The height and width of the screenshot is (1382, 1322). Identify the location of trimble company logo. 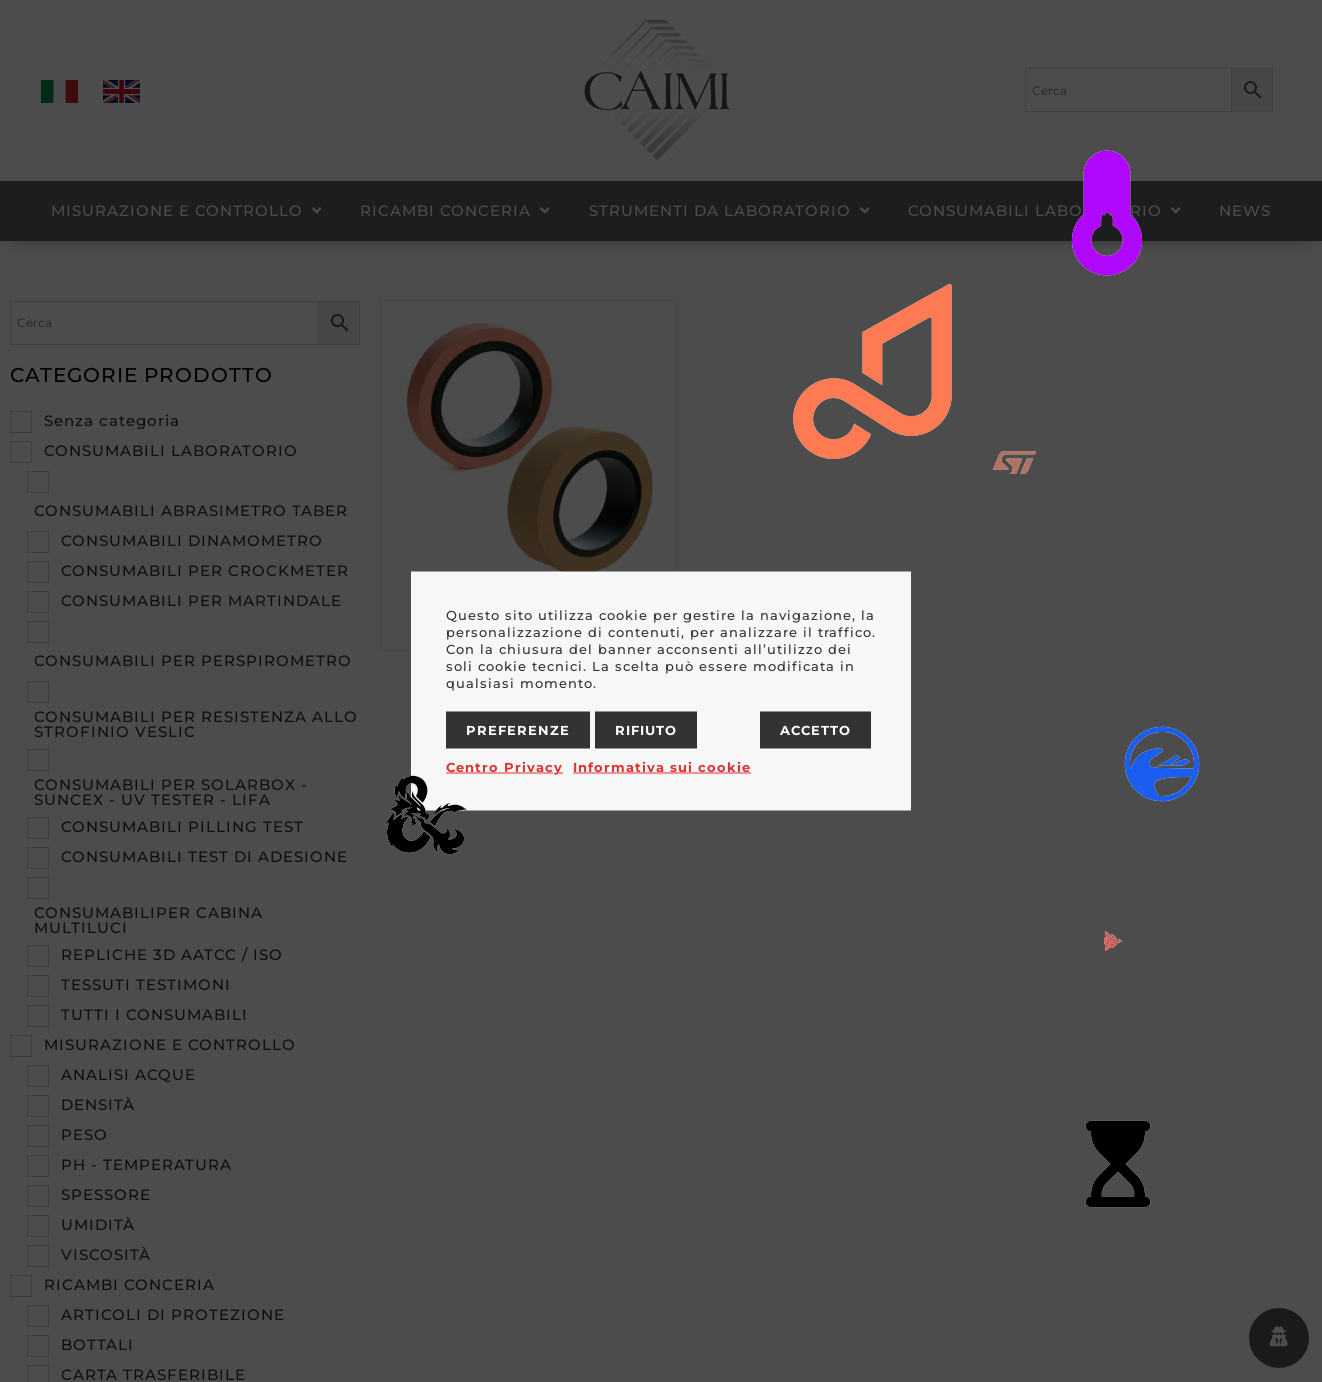
(1113, 941).